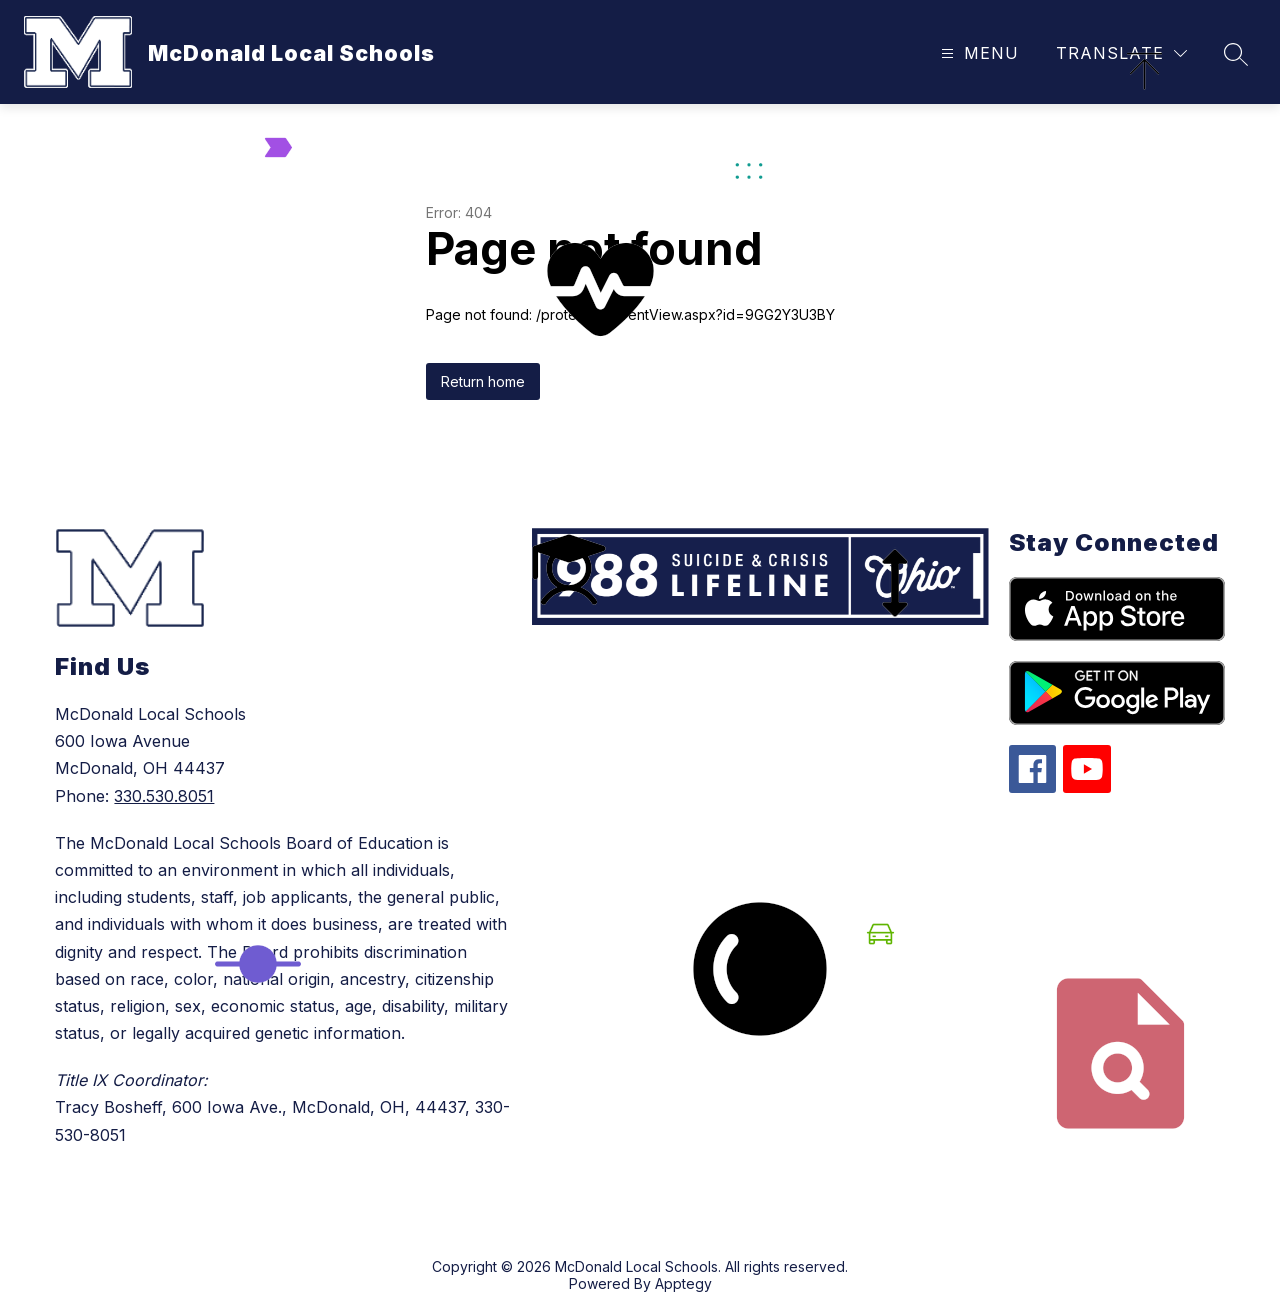 The image size is (1280, 1312). I want to click on apply a label or tag to an item, so click(277, 147).